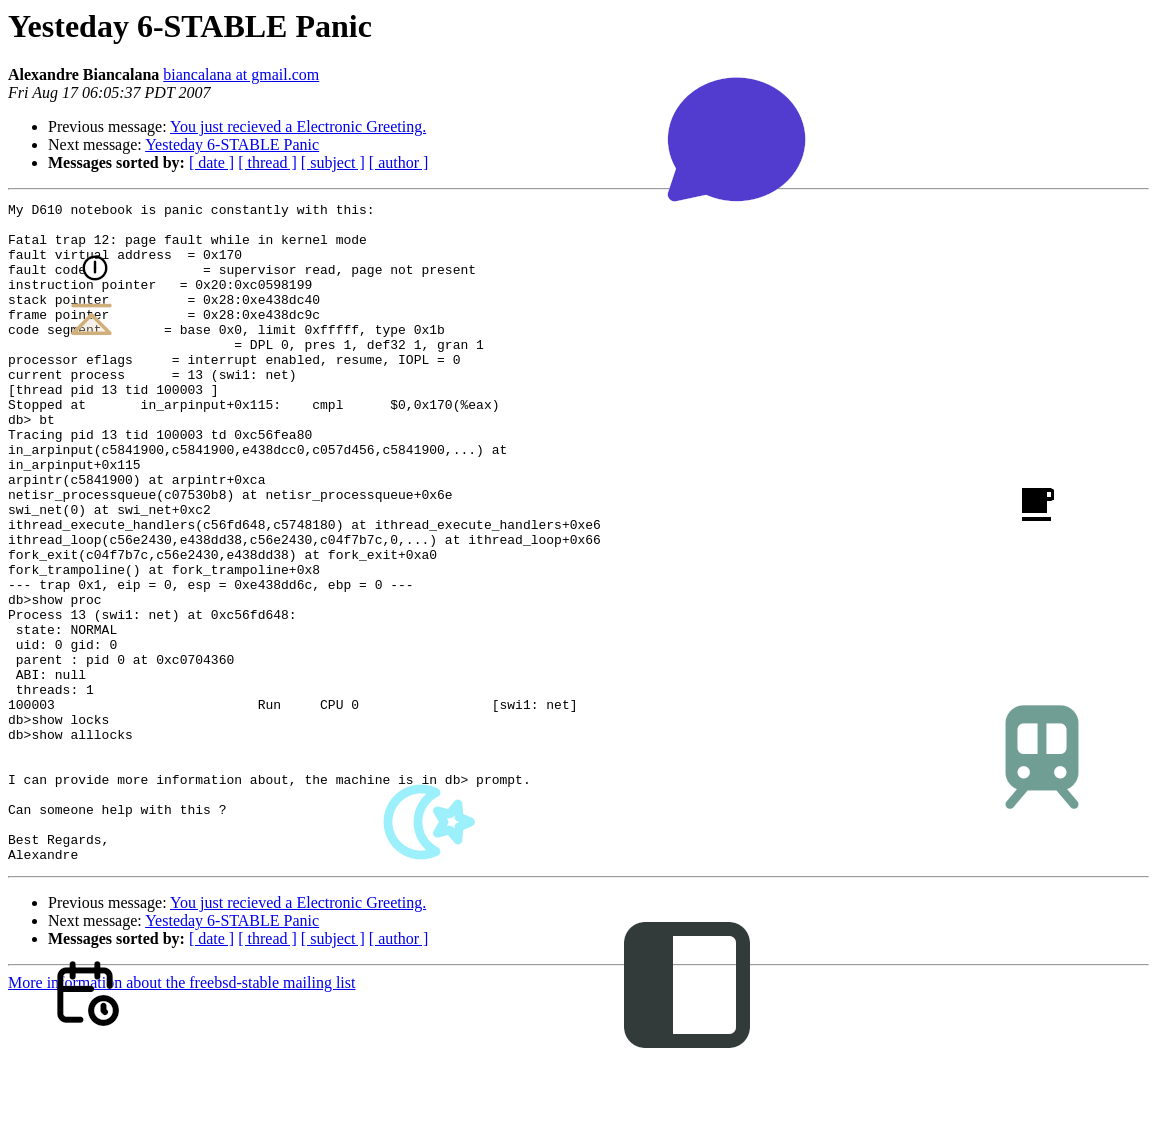 This screenshot has width=1157, height=1132. Describe the element at coordinates (85, 992) in the screenshot. I see `schedule an event with a specific time` at that location.